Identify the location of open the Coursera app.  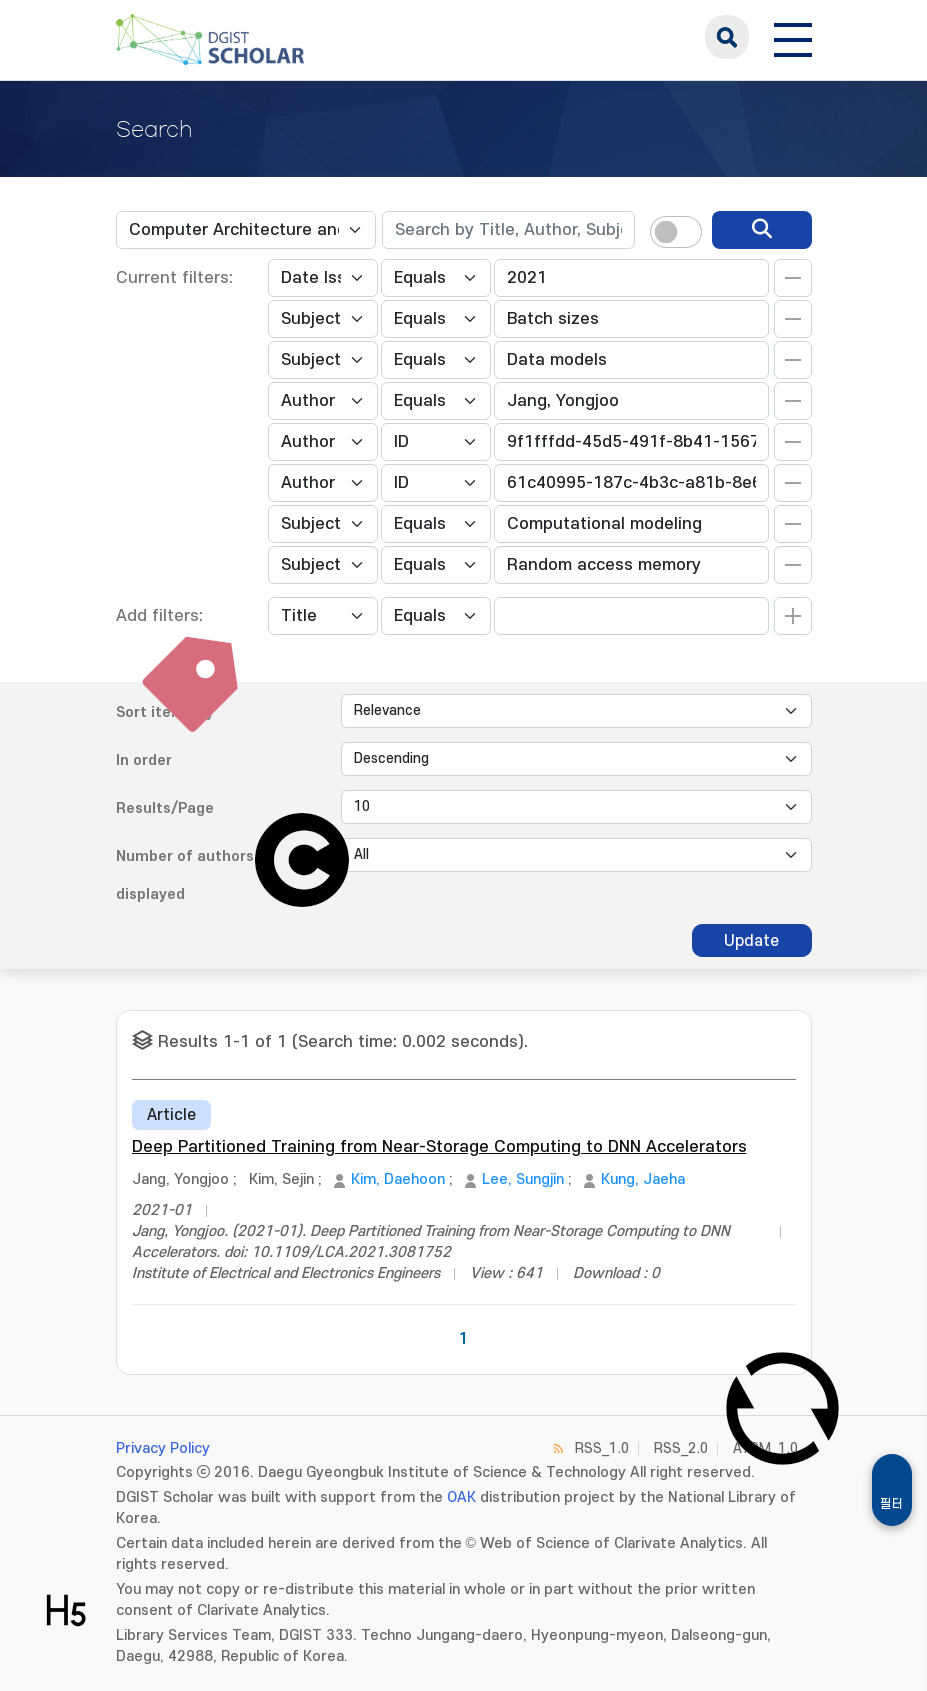
(302, 860).